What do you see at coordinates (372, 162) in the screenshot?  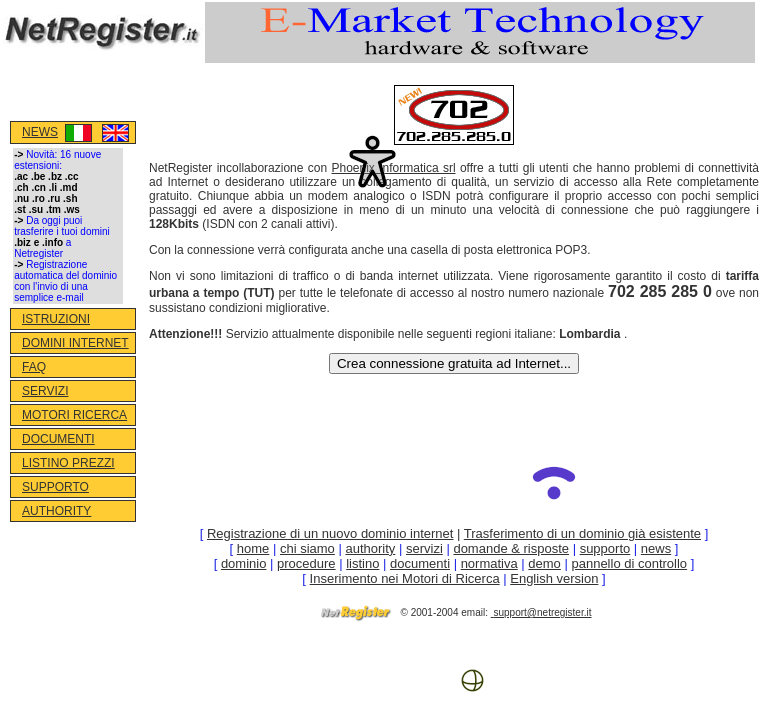 I see `accessibility settings or features` at bounding box center [372, 162].